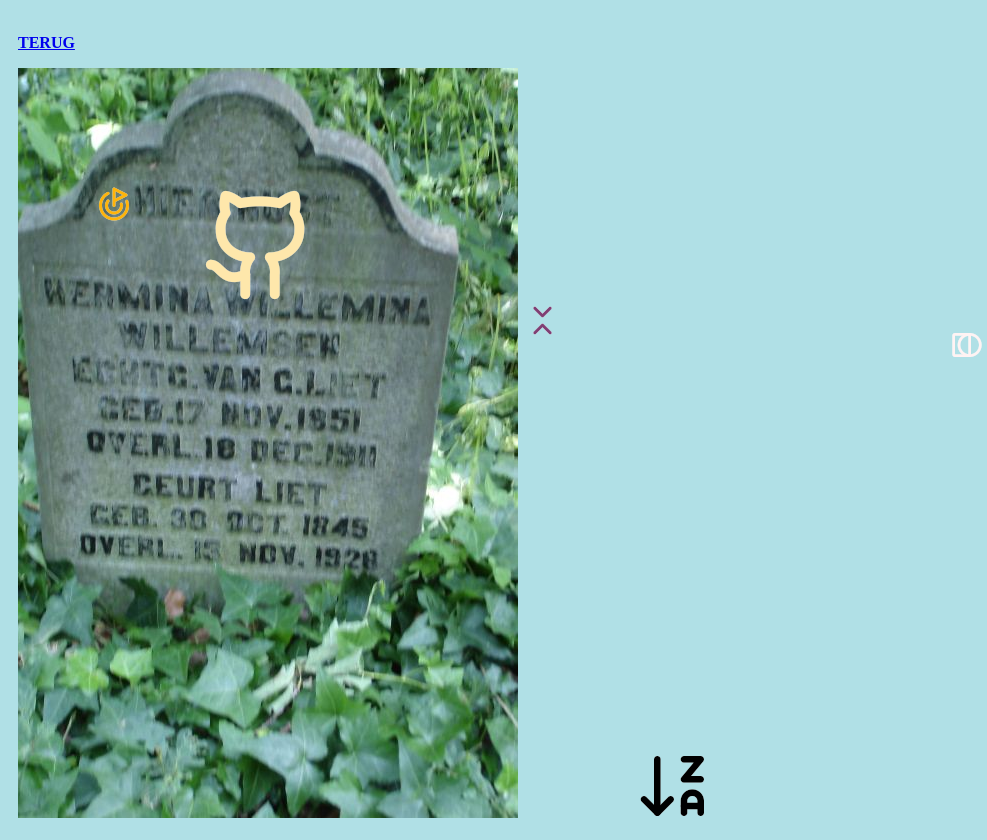  I want to click on set or track a goal, so click(114, 204).